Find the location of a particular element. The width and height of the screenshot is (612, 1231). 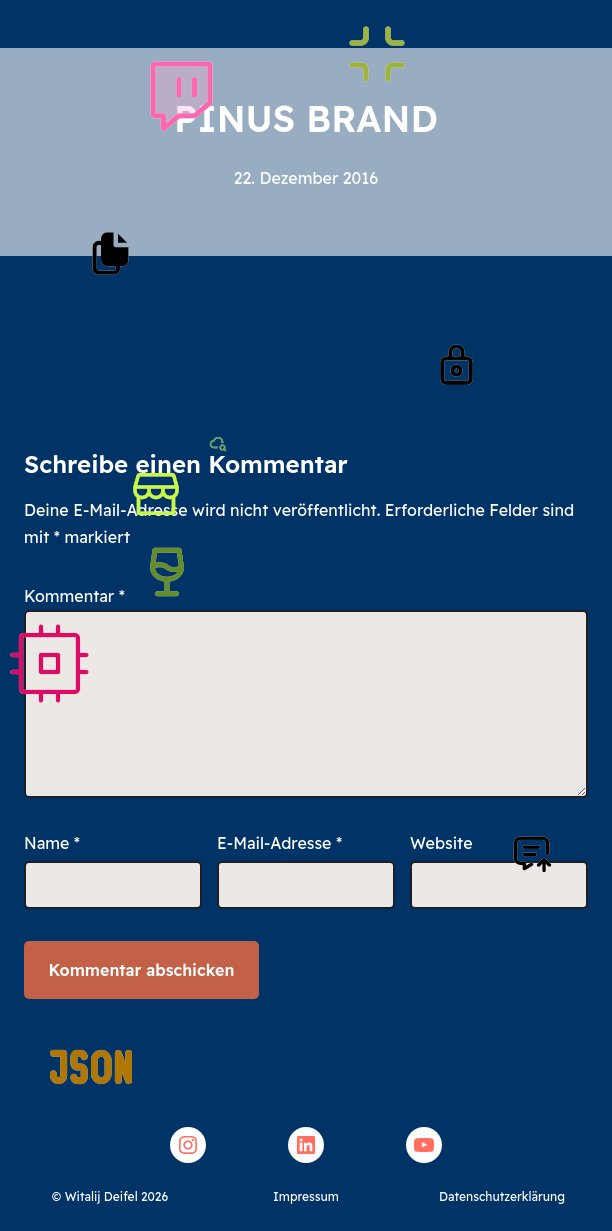

view or edit JSON data is located at coordinates (91, 1067).